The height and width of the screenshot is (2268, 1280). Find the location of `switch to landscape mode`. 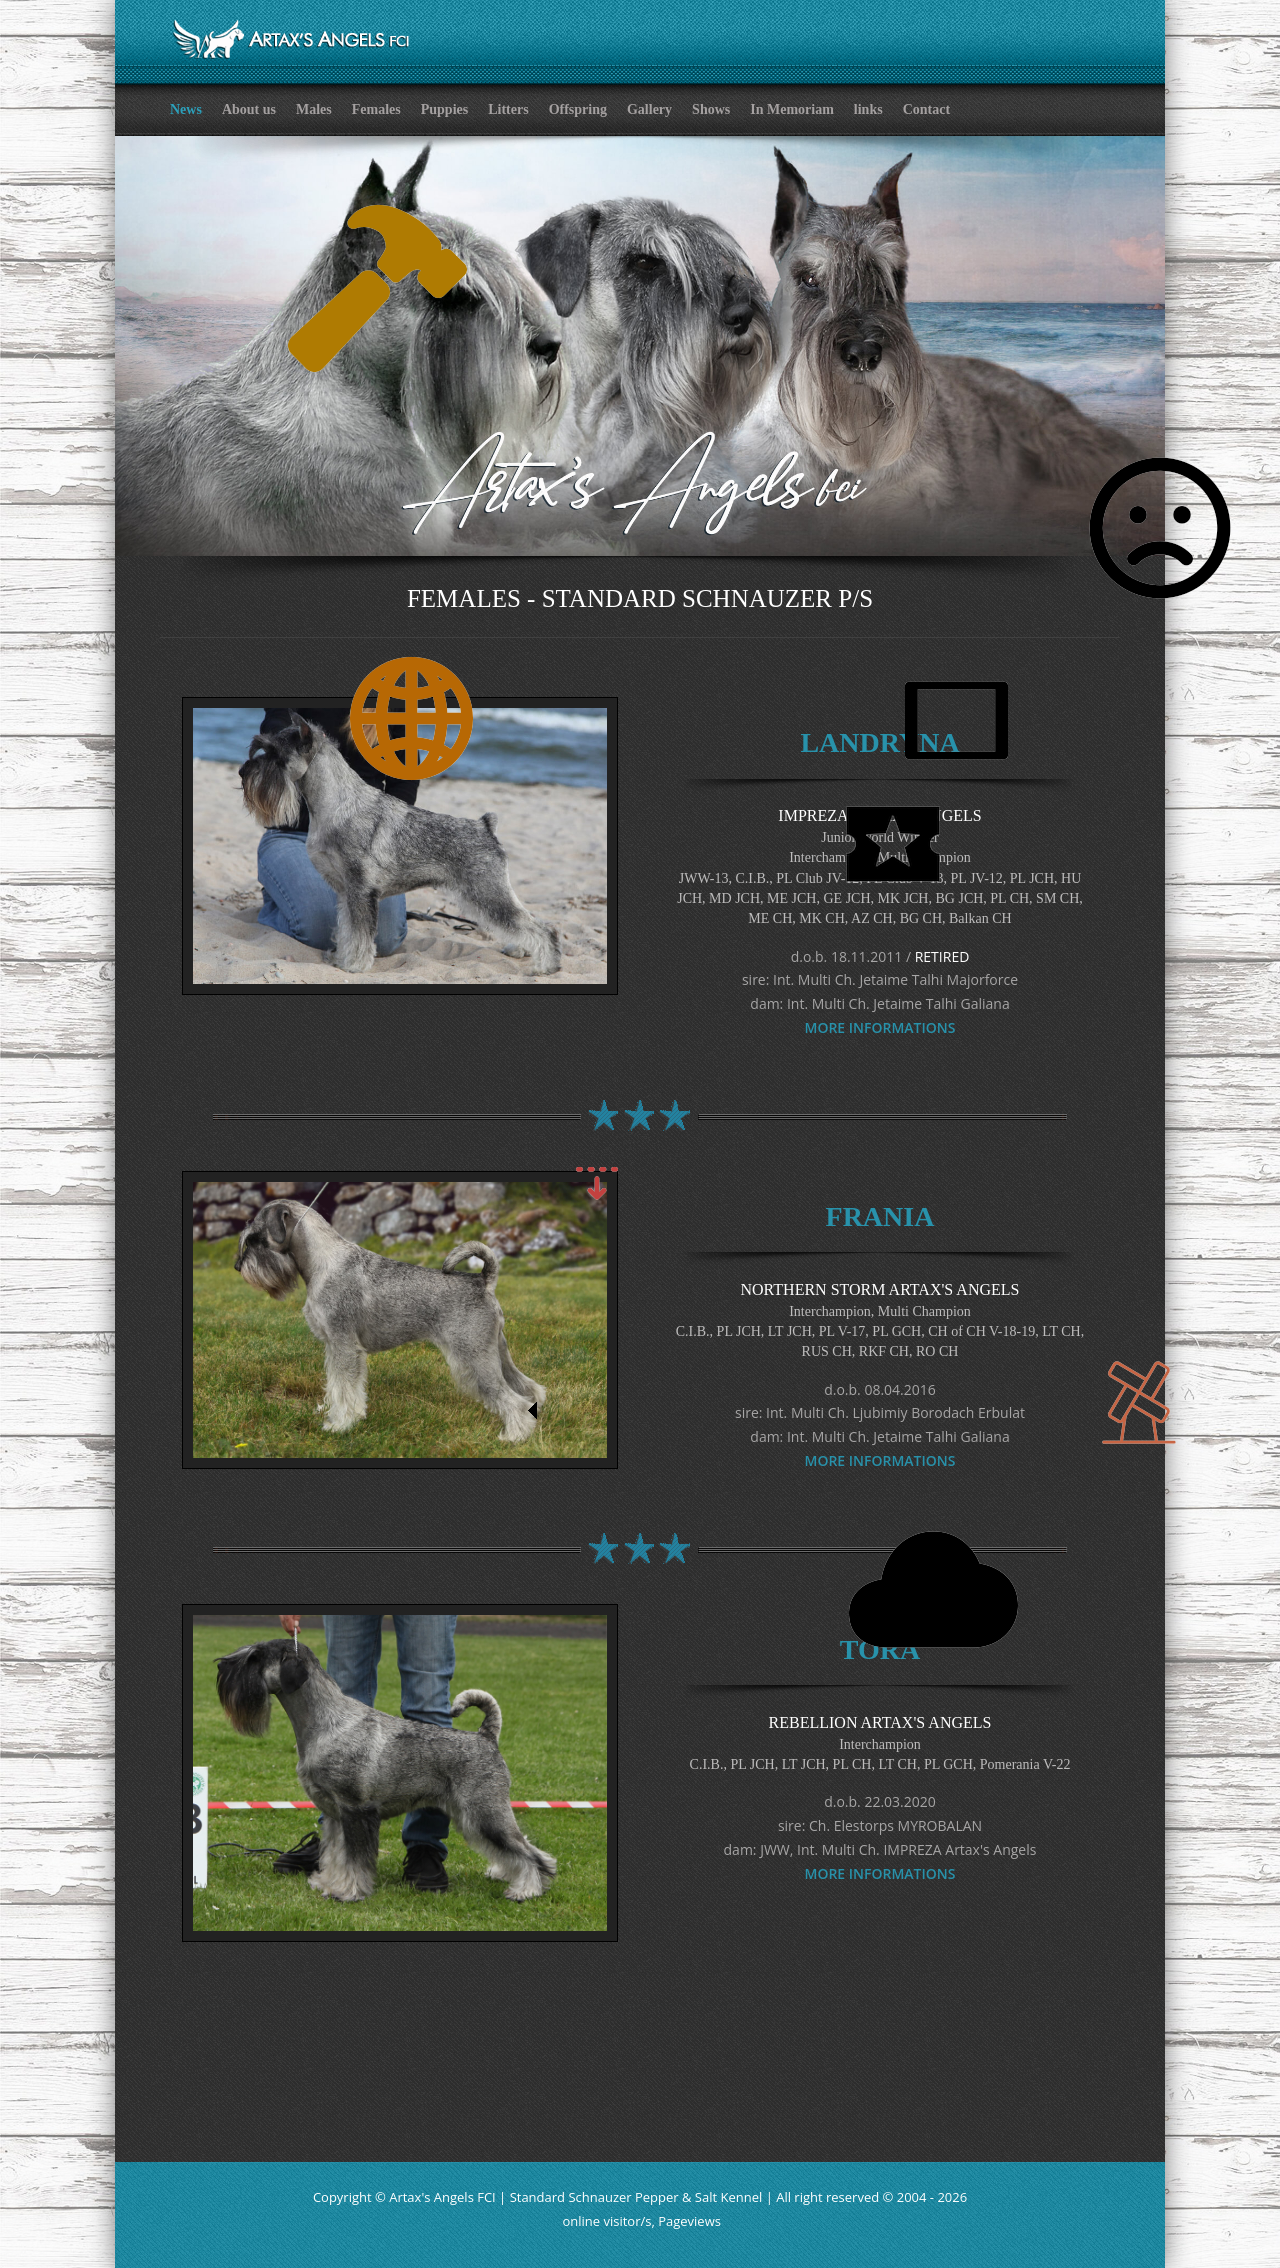

switch to landscape mode is located at coordinates (956, 720).